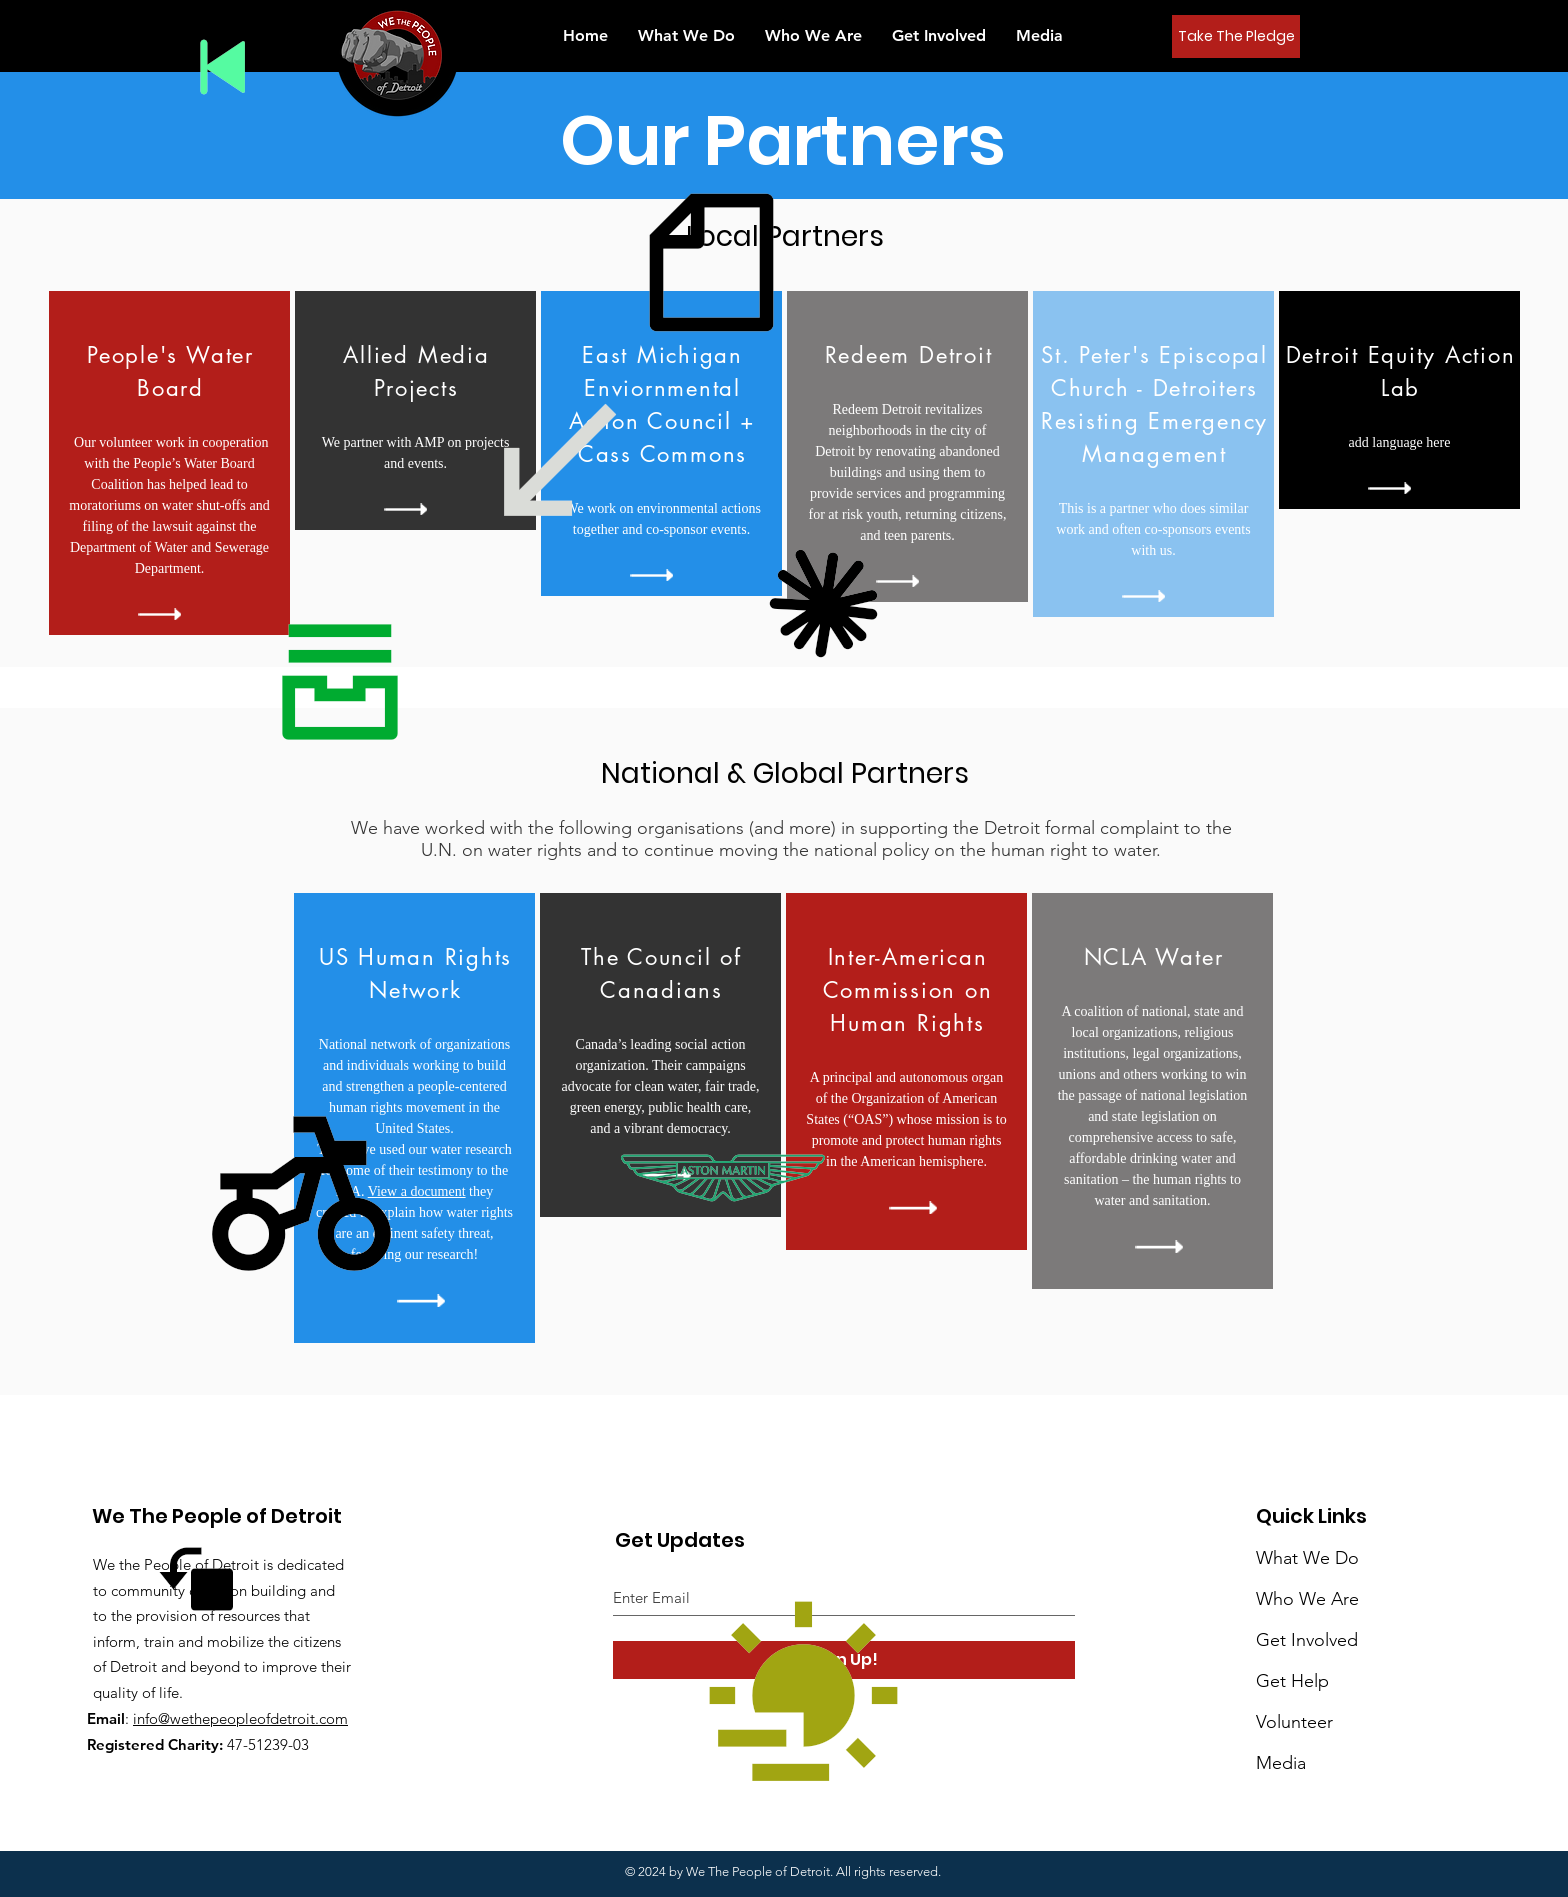 The image size is (1568, 1897). Describe the element at coordinates (301, 1189) in the screenshot. I see `select motorcycle as transportation mode` at that location.